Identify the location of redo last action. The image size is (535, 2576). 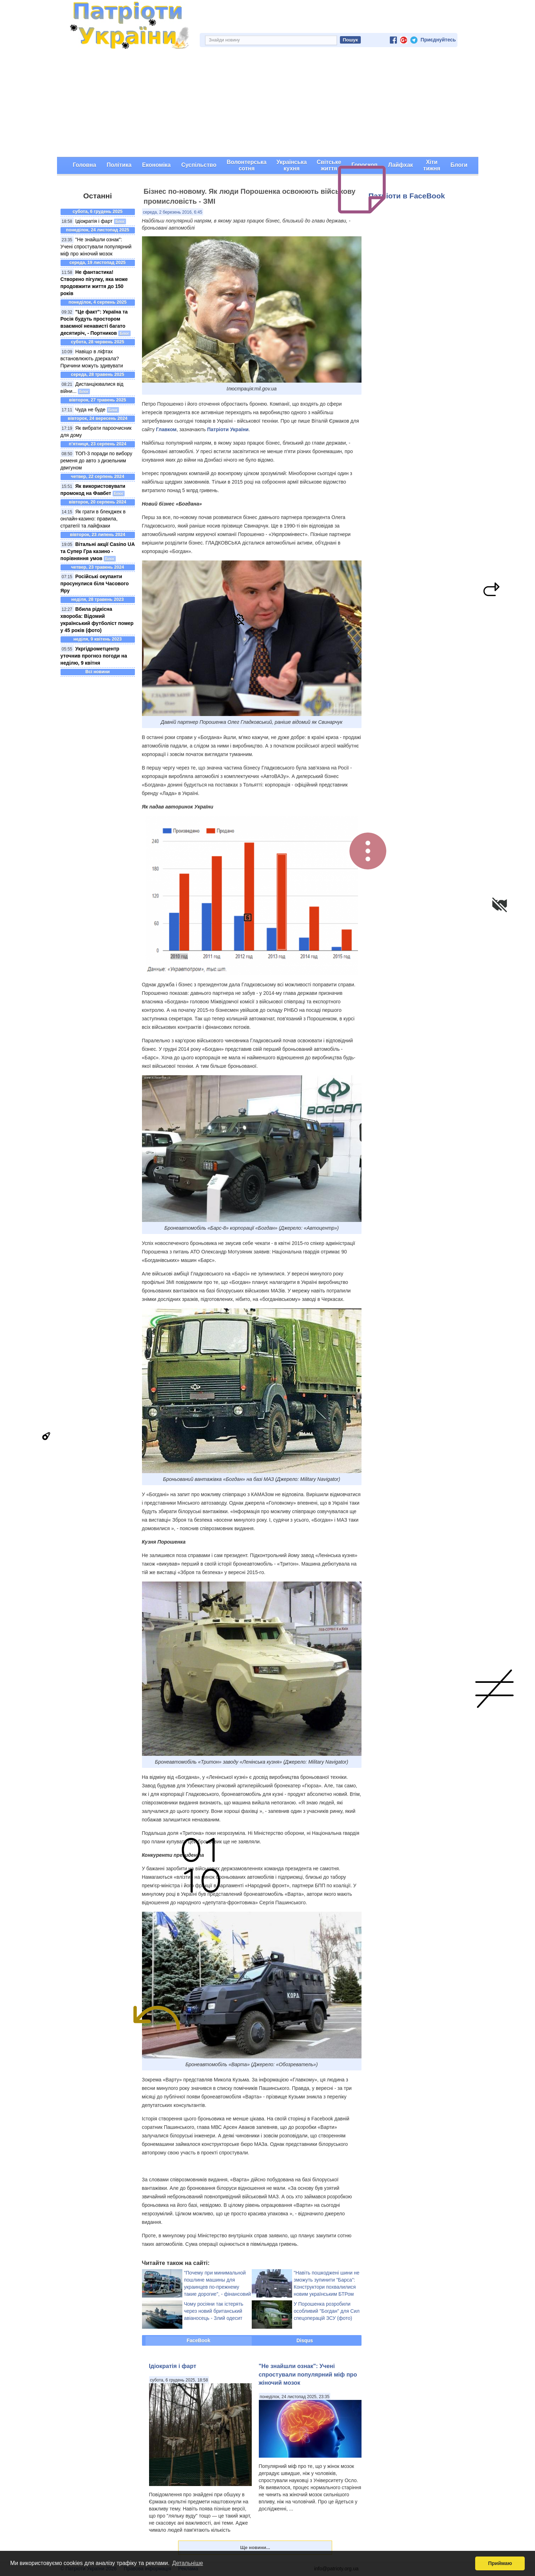
(491, 590).